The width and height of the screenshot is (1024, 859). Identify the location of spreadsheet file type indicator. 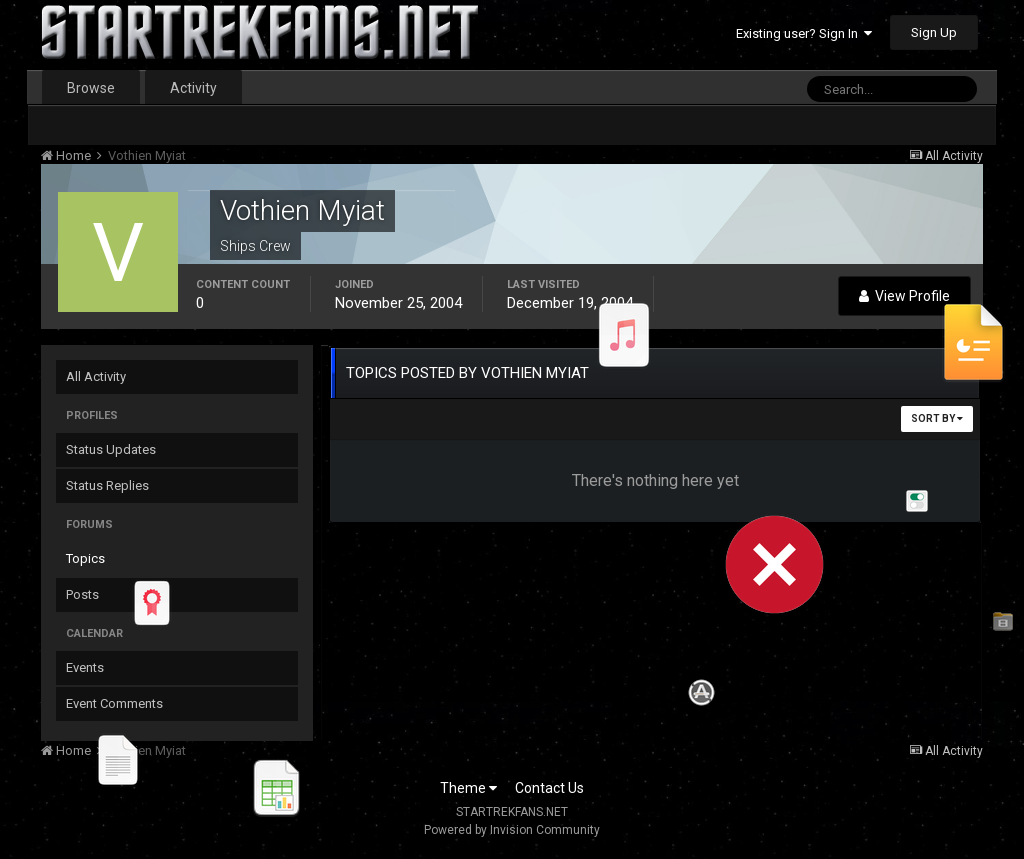
(276, 787).